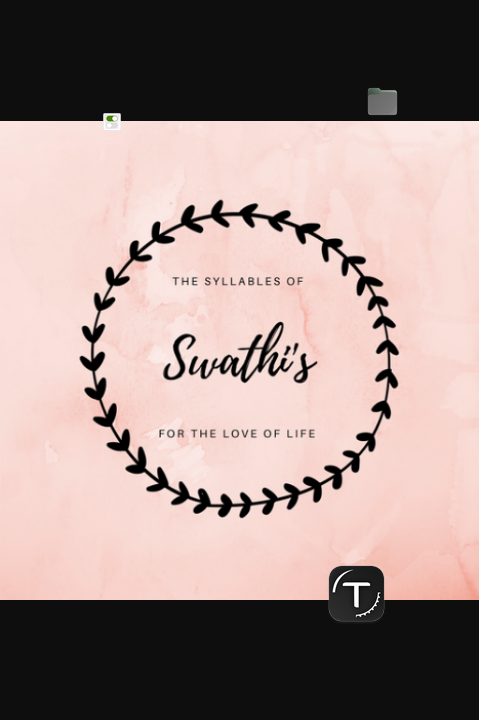  What do you see at coordinates (112, 122) in the screenshot?
I see `open unity tweak tool settings` at bounding box center [112, 122].